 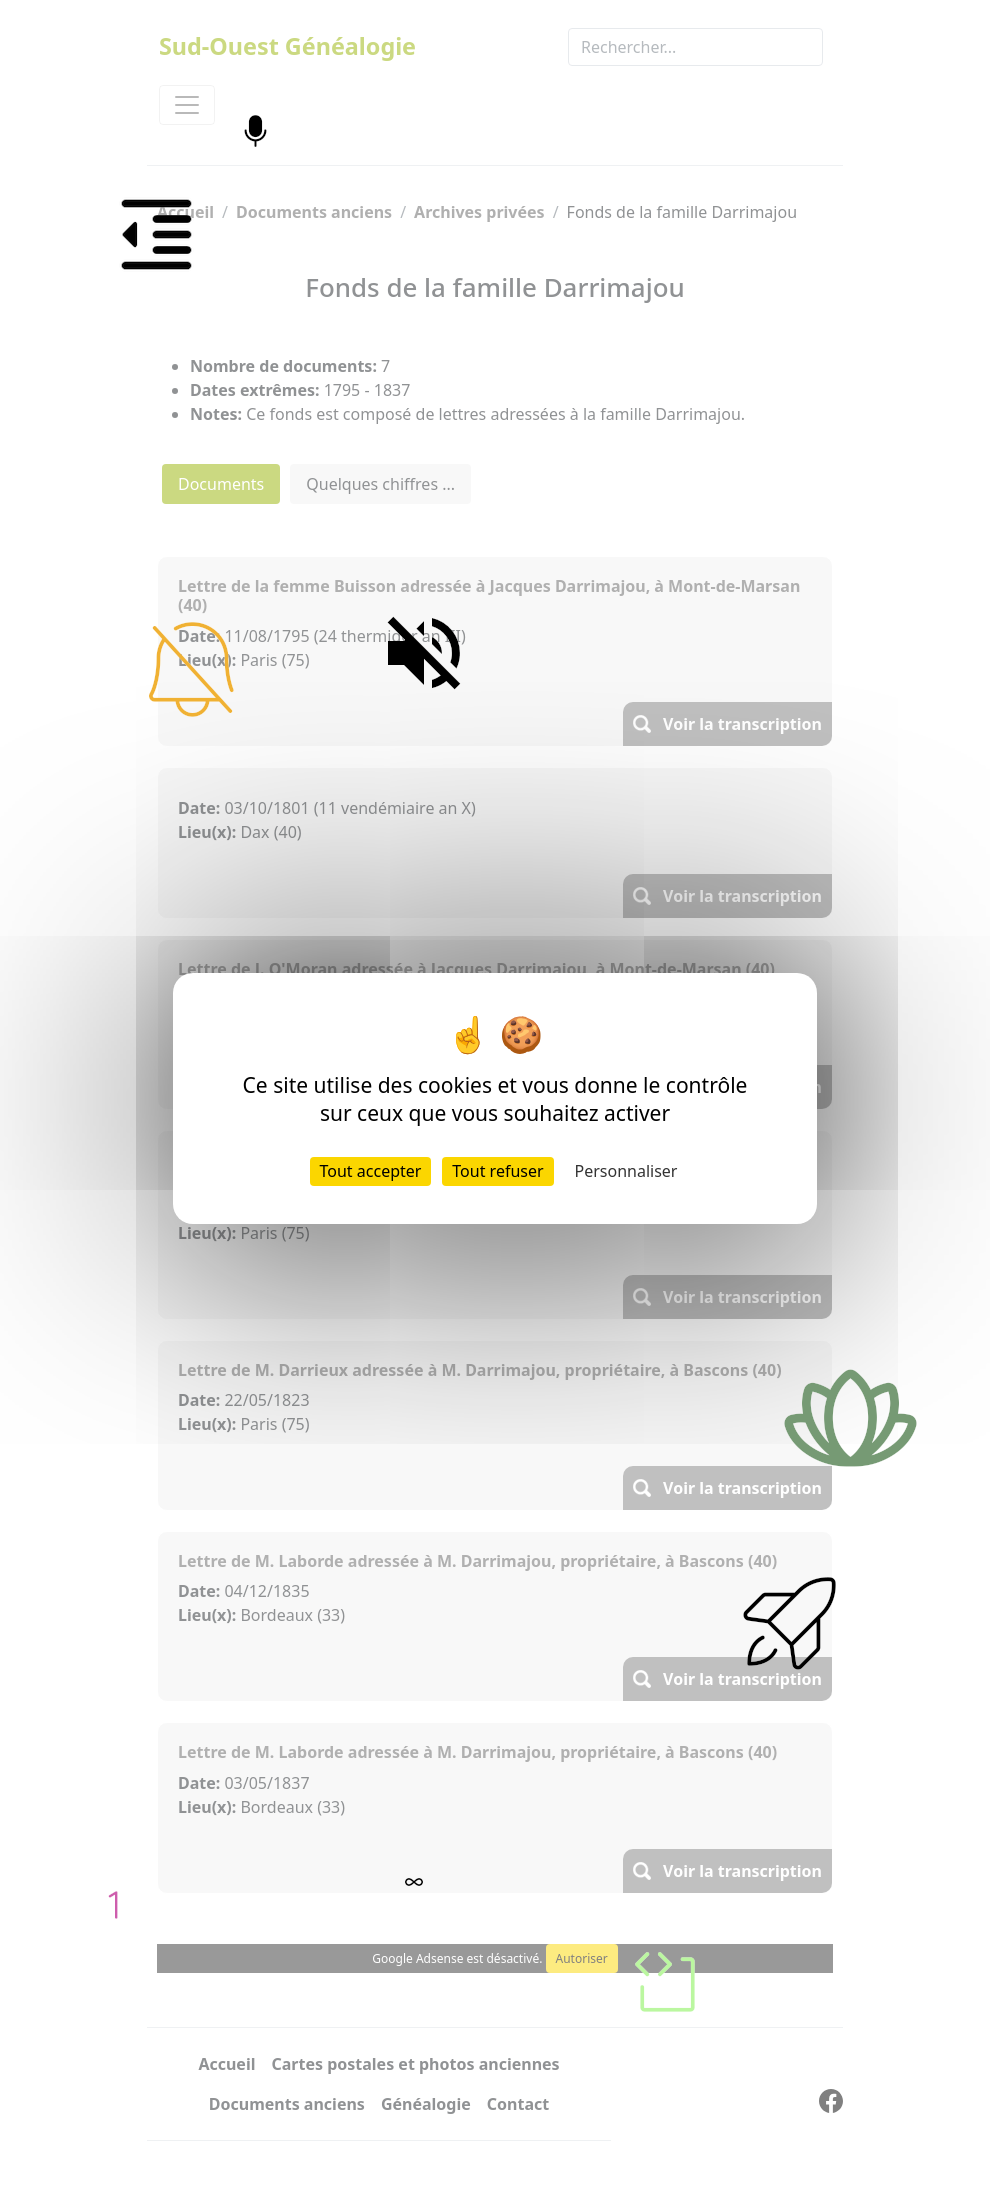 What do you see at coordinates (156, 234) in the screenshot?
I see `decrease text indentation` at bounding box center [156, 234].